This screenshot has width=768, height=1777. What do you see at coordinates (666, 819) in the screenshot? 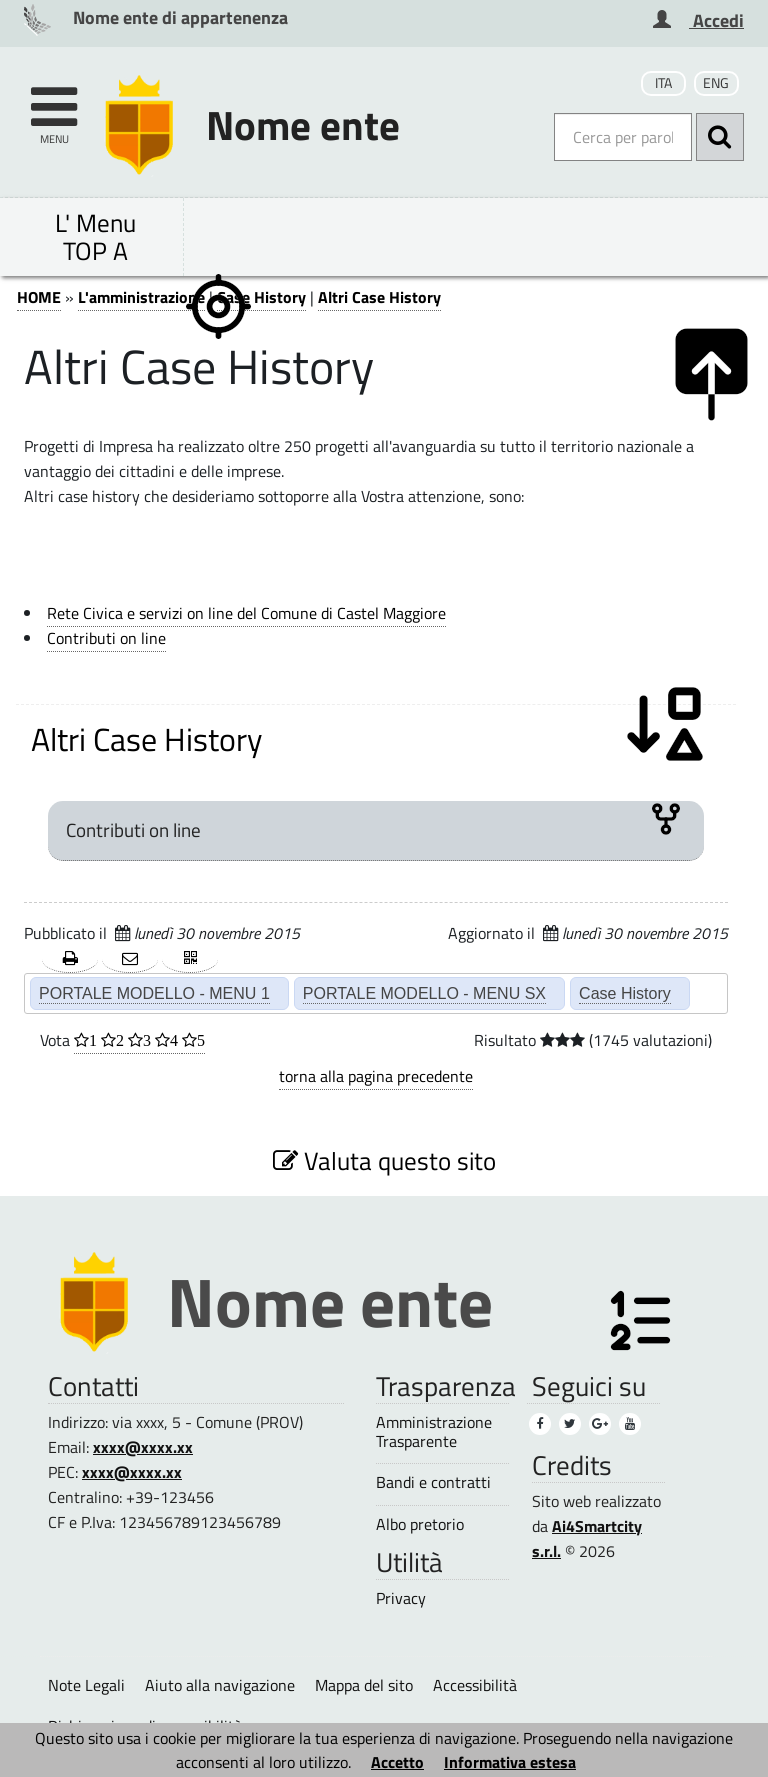
I see `fork a repository` at bounding box center [666, 819].